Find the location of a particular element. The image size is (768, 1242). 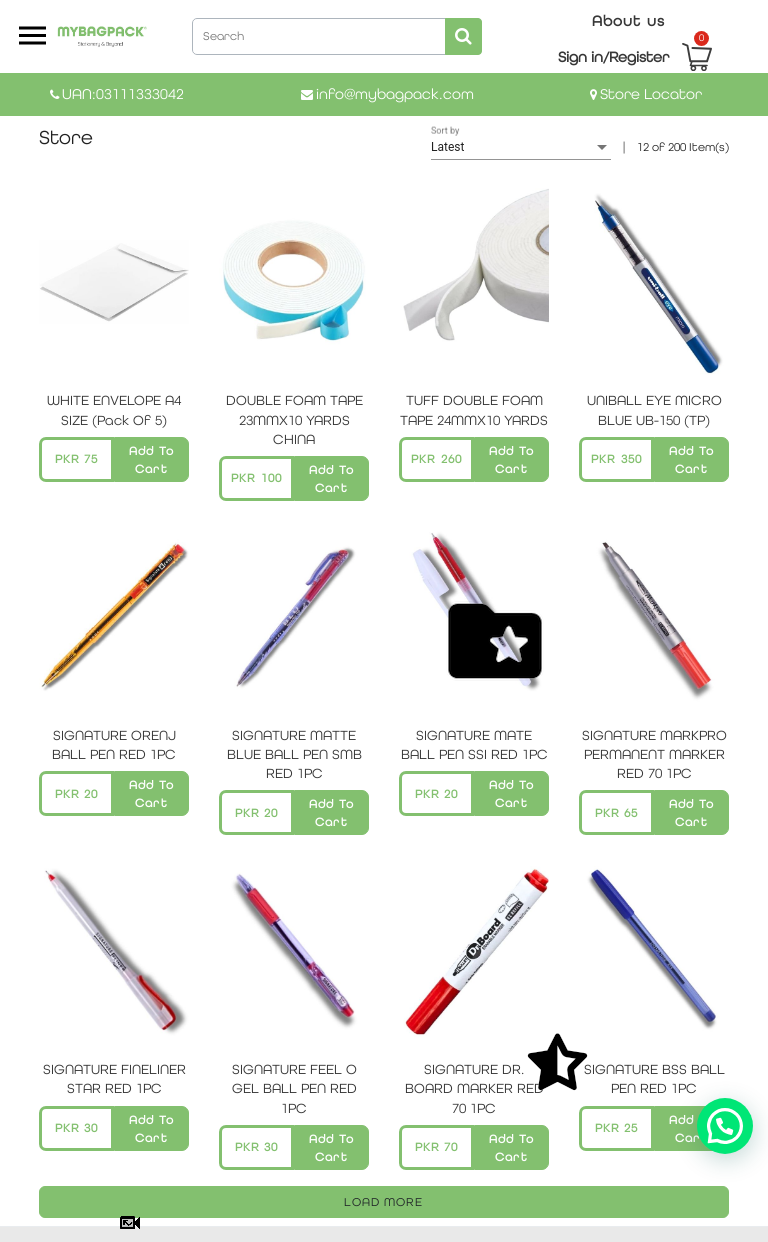

indicates a partial or half rating is located at coordinates (557, 1064).